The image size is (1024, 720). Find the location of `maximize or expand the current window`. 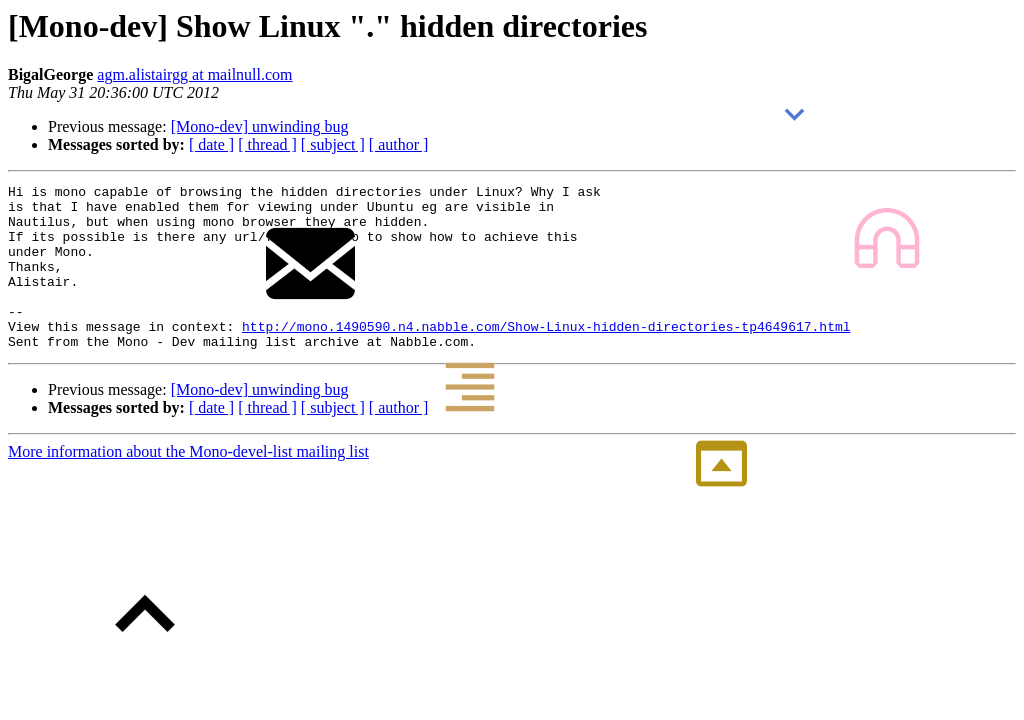

maximize or expand the current window is located at coordinates (721, 463).